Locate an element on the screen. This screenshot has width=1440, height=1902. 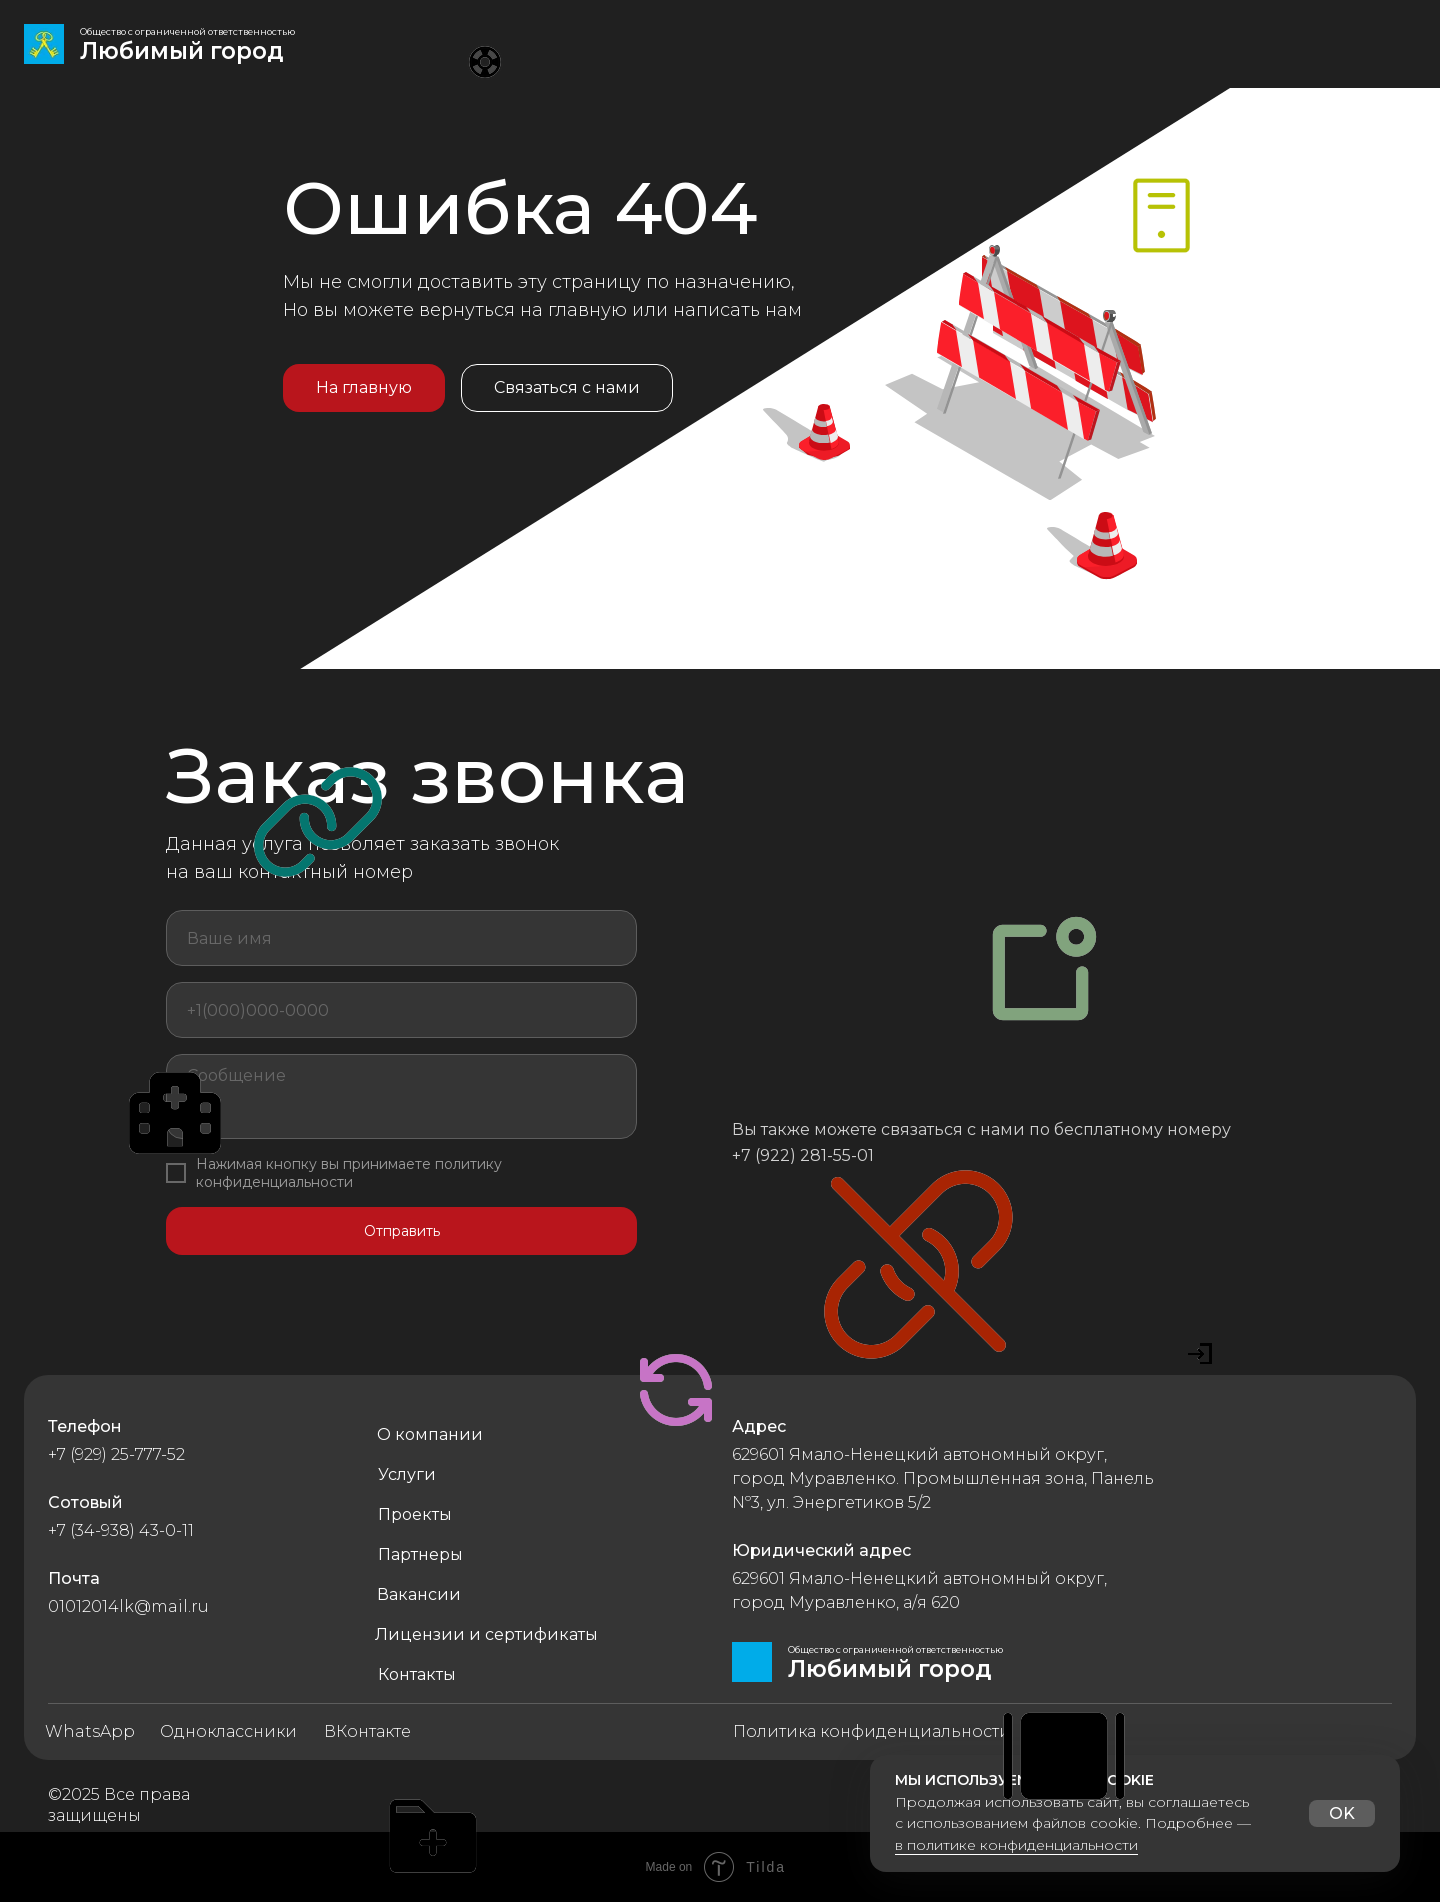
start a slideshow presentation is located at coordinates (1064, 1756).